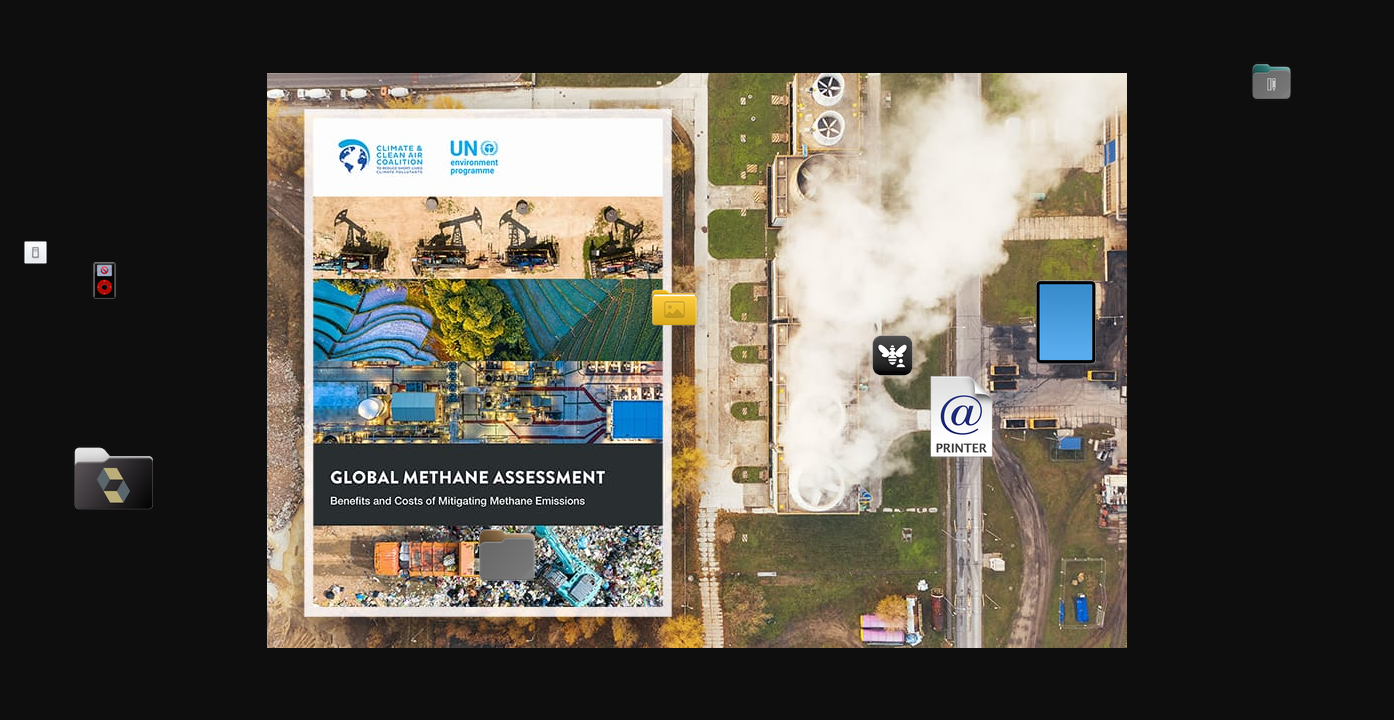 The image size is (1394, 720). What do you see at coordinates (961, 418) in the screenshot?
I see `add a network printer using a URL or IP address` at bounding box center [961, 418].